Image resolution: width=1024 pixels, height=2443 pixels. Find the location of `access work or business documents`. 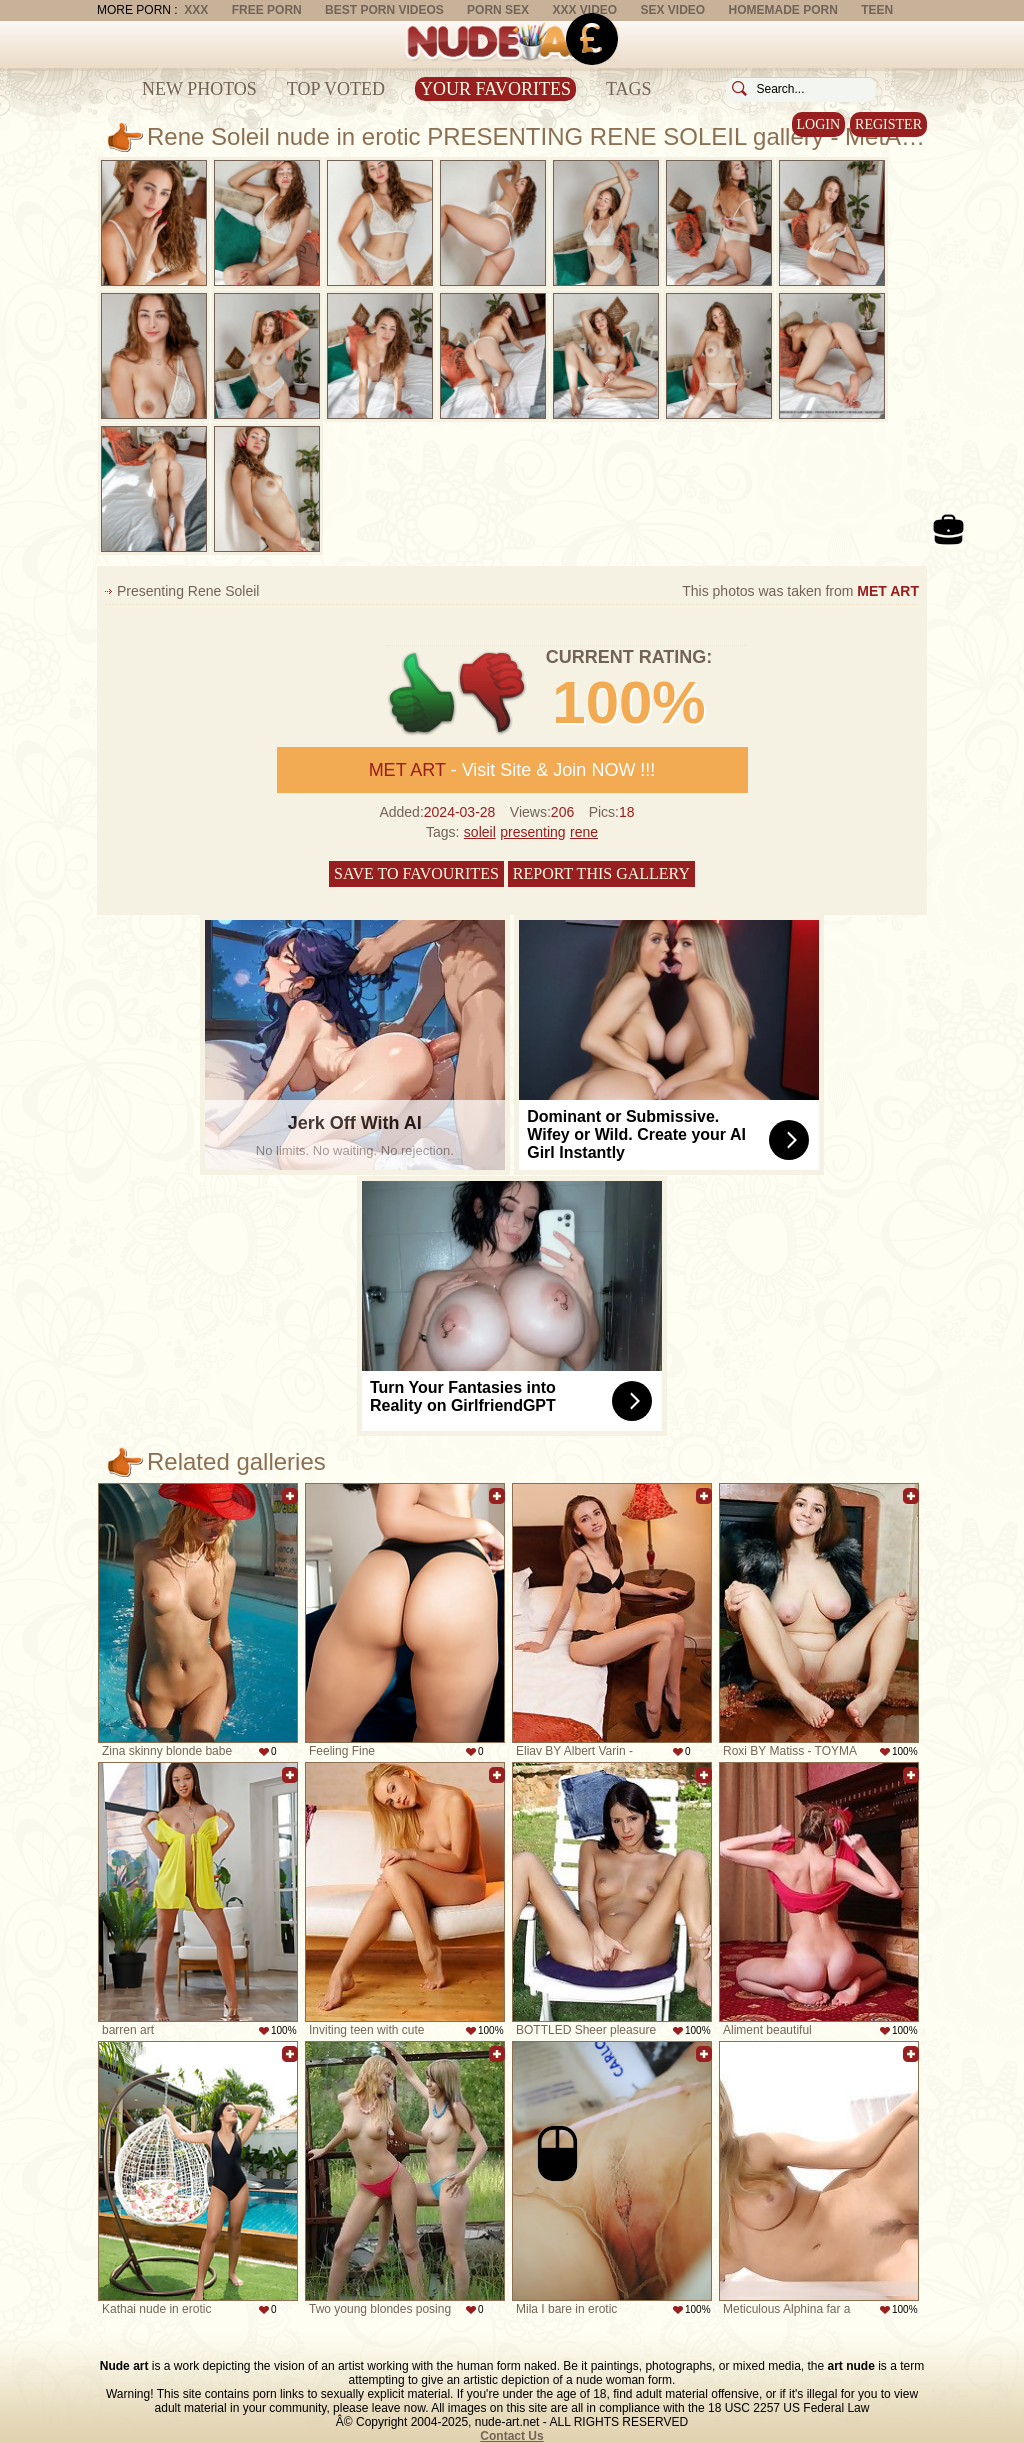

access work or business documents is located at coordinates (948, 529).